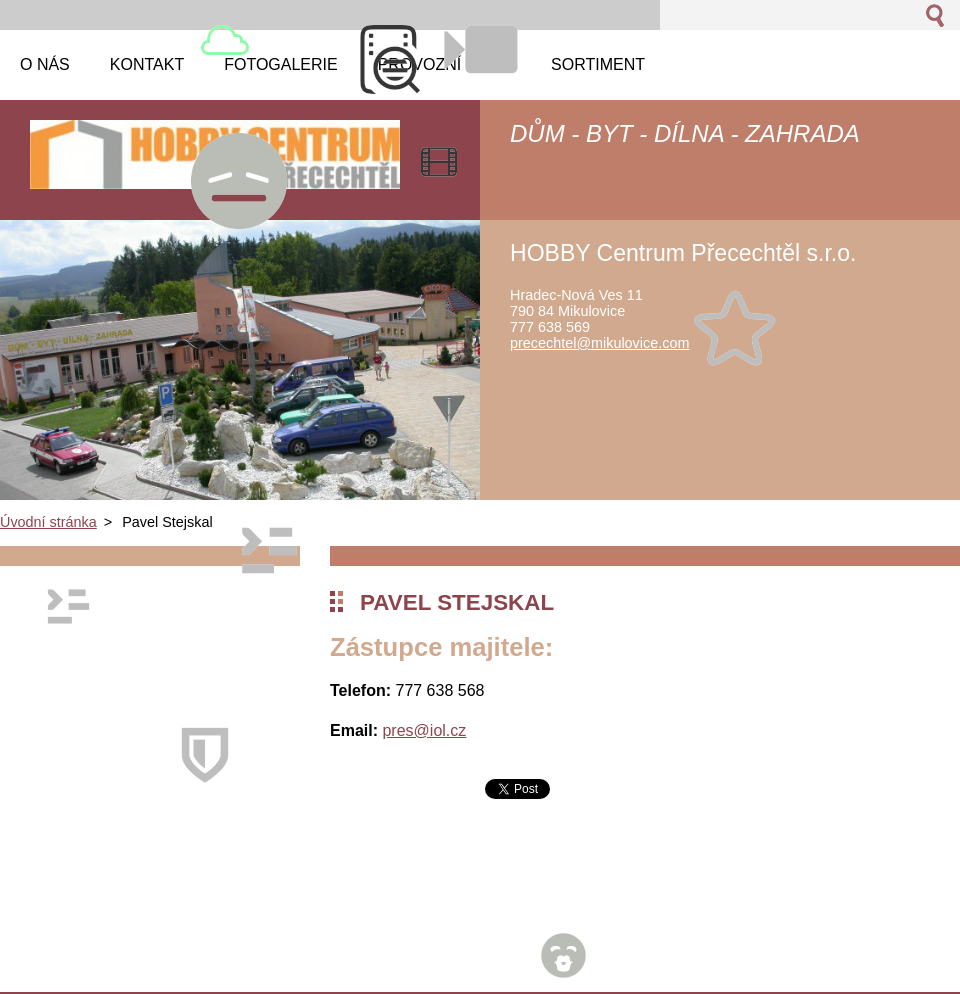  Describe the element at coordinates (439, 163) in the screenshot. I see `open video player application` at that location.